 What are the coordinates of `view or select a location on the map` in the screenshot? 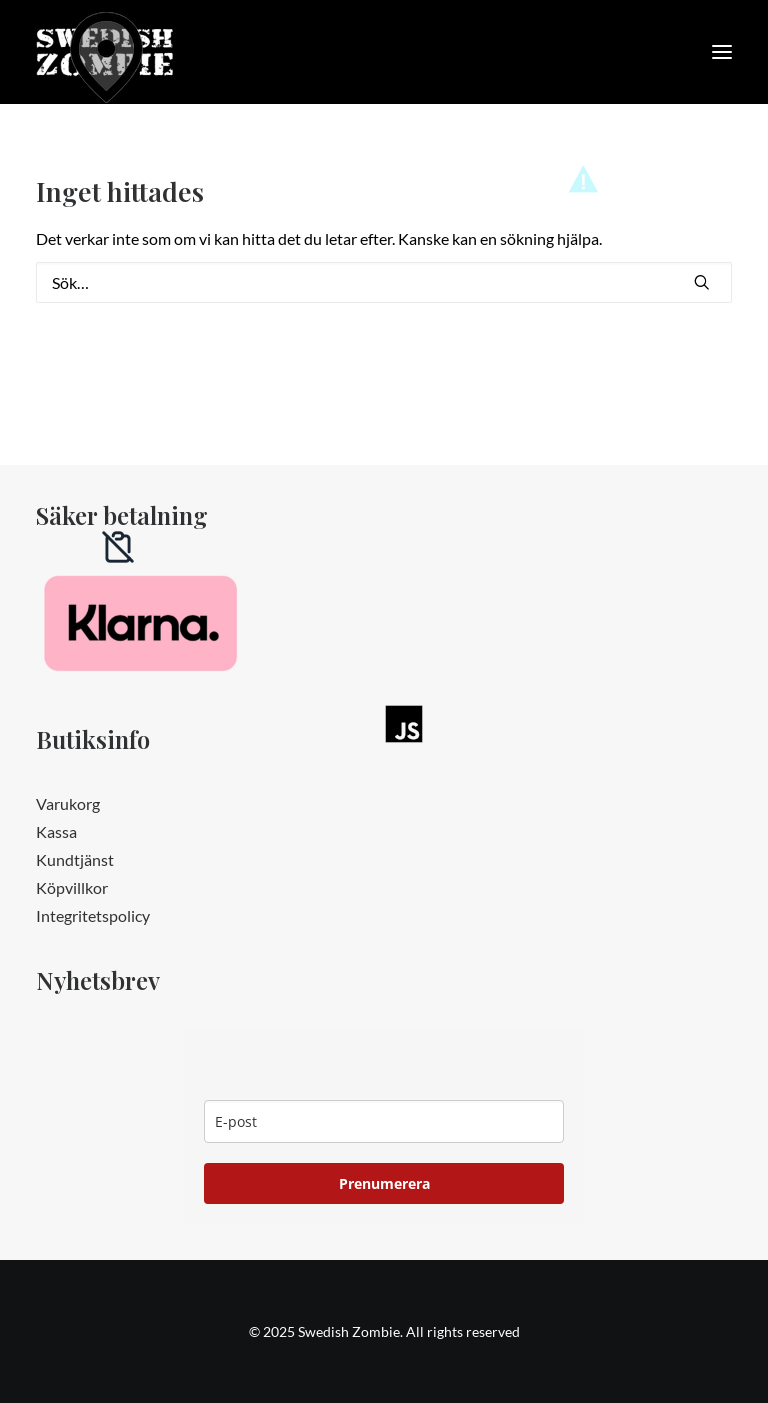 It's located at (106, 57).